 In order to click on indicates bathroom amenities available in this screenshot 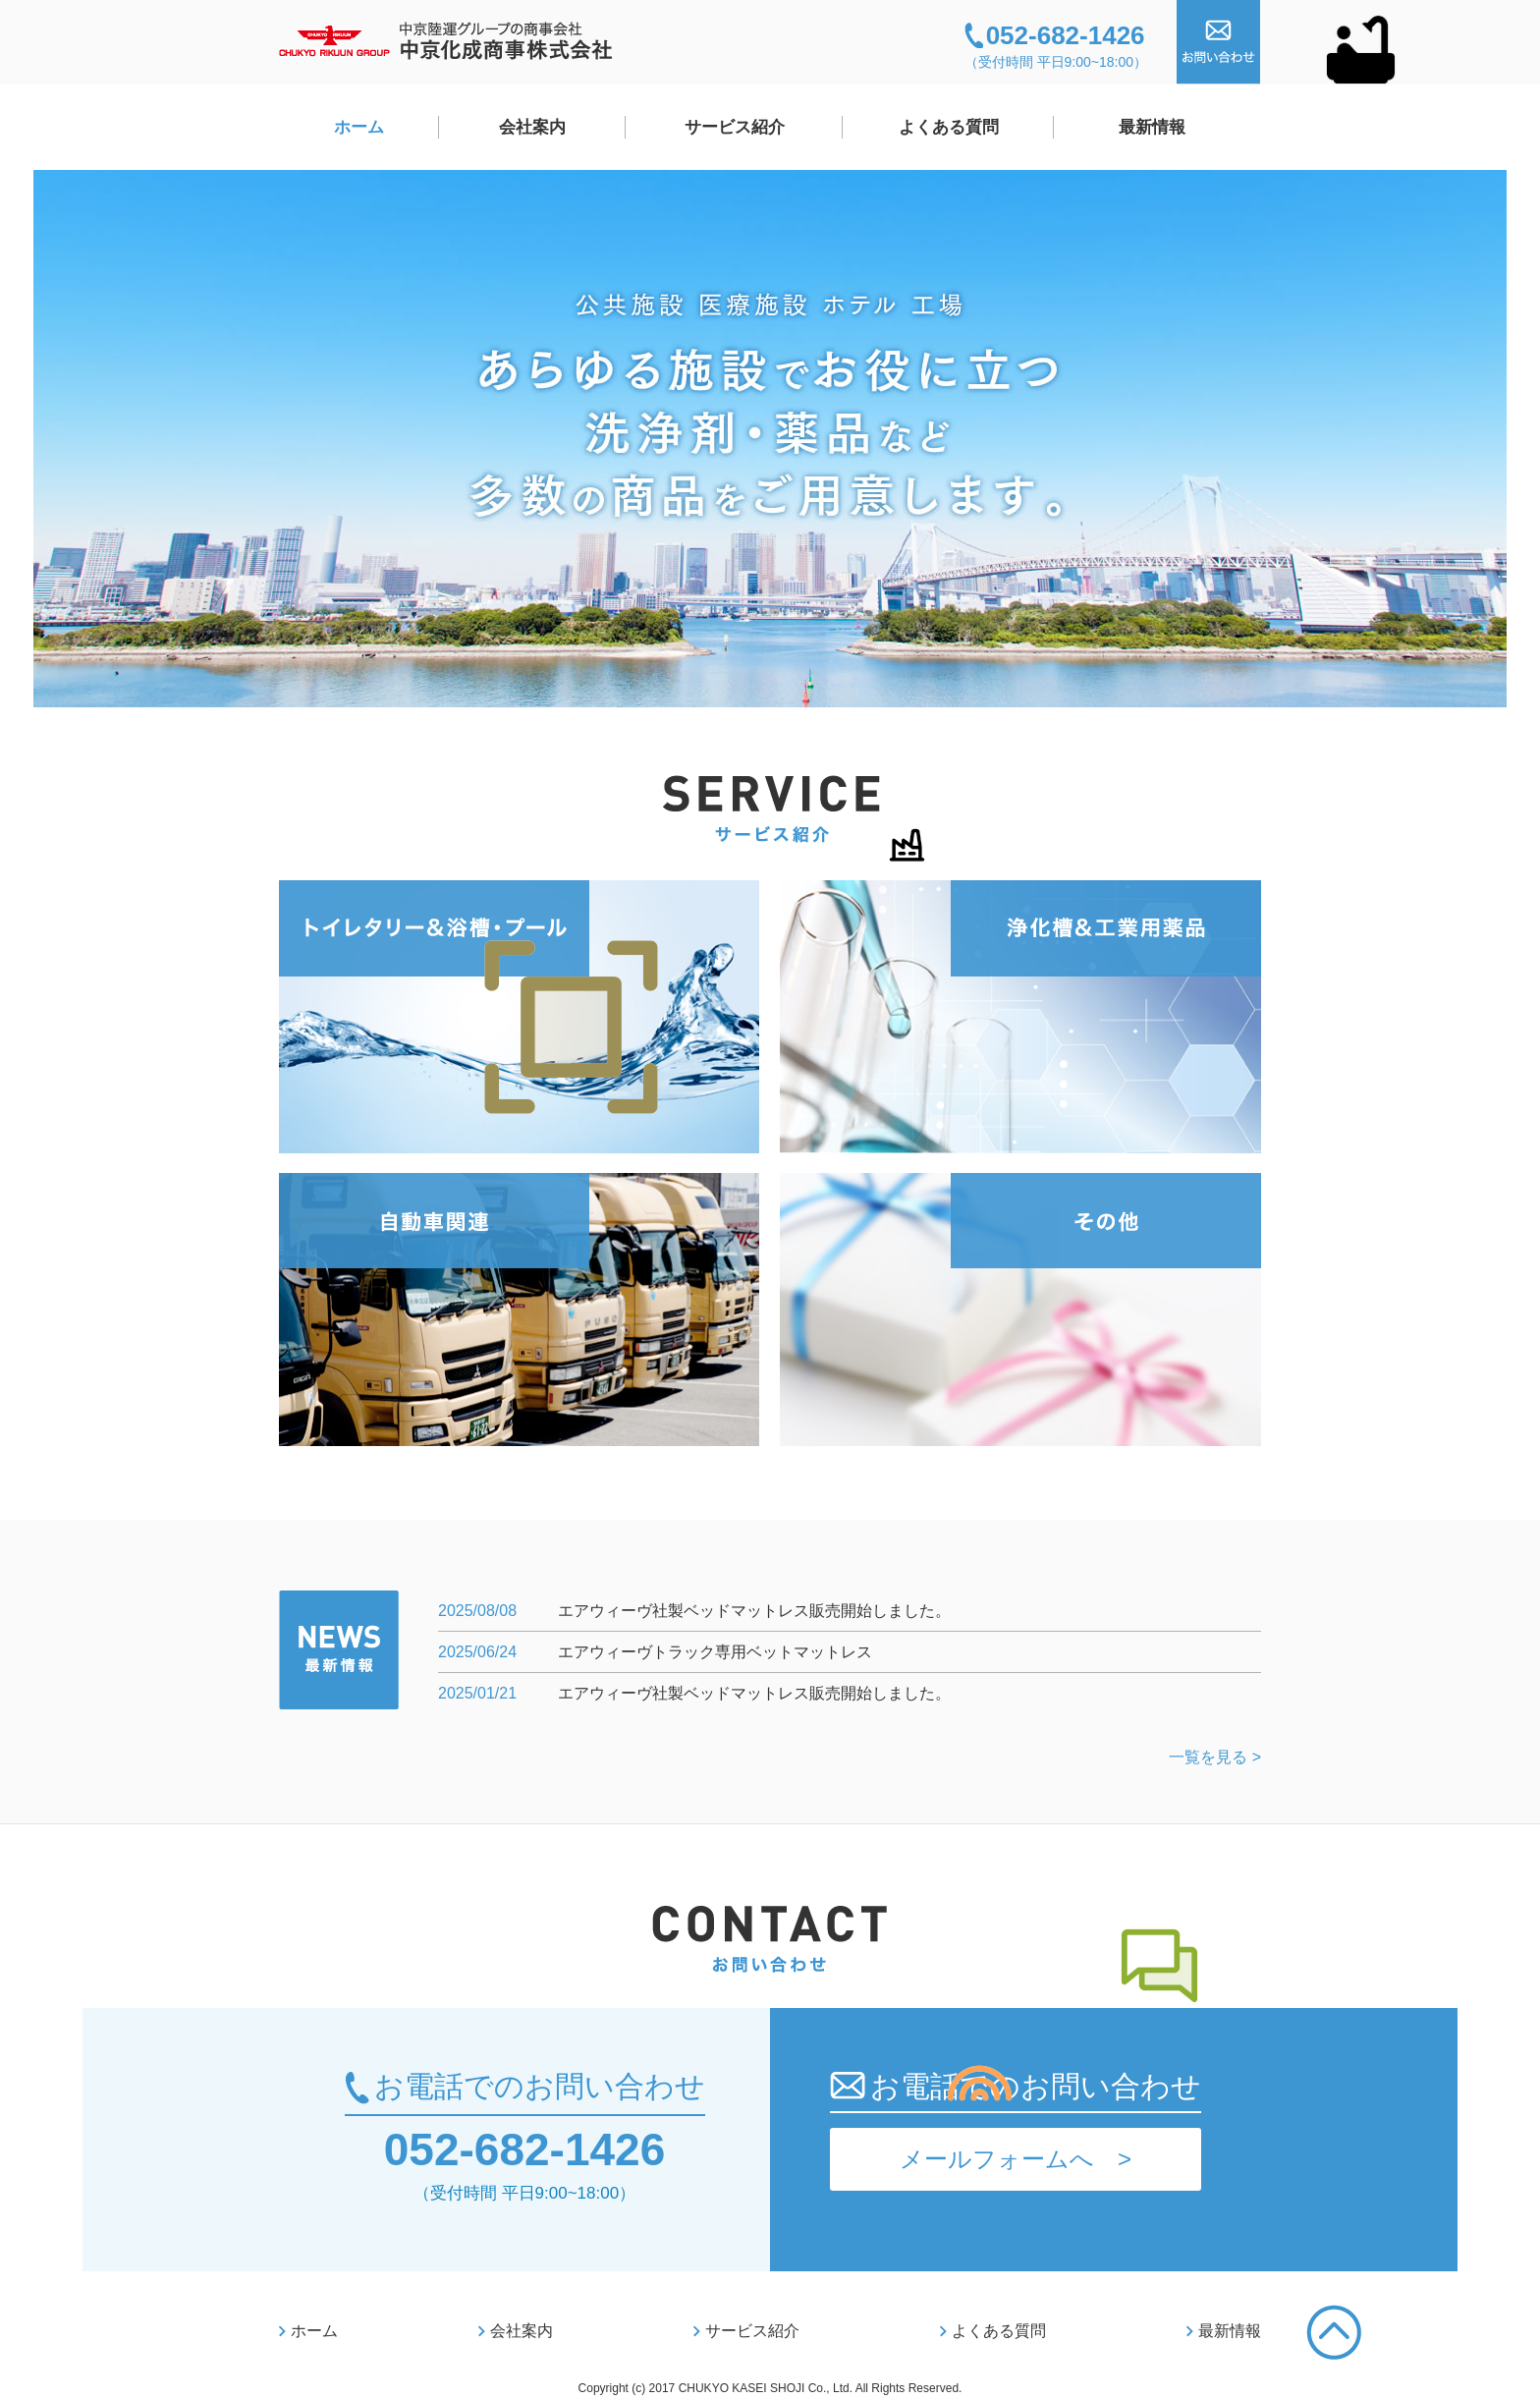, I will do `click(1360, 49)`.